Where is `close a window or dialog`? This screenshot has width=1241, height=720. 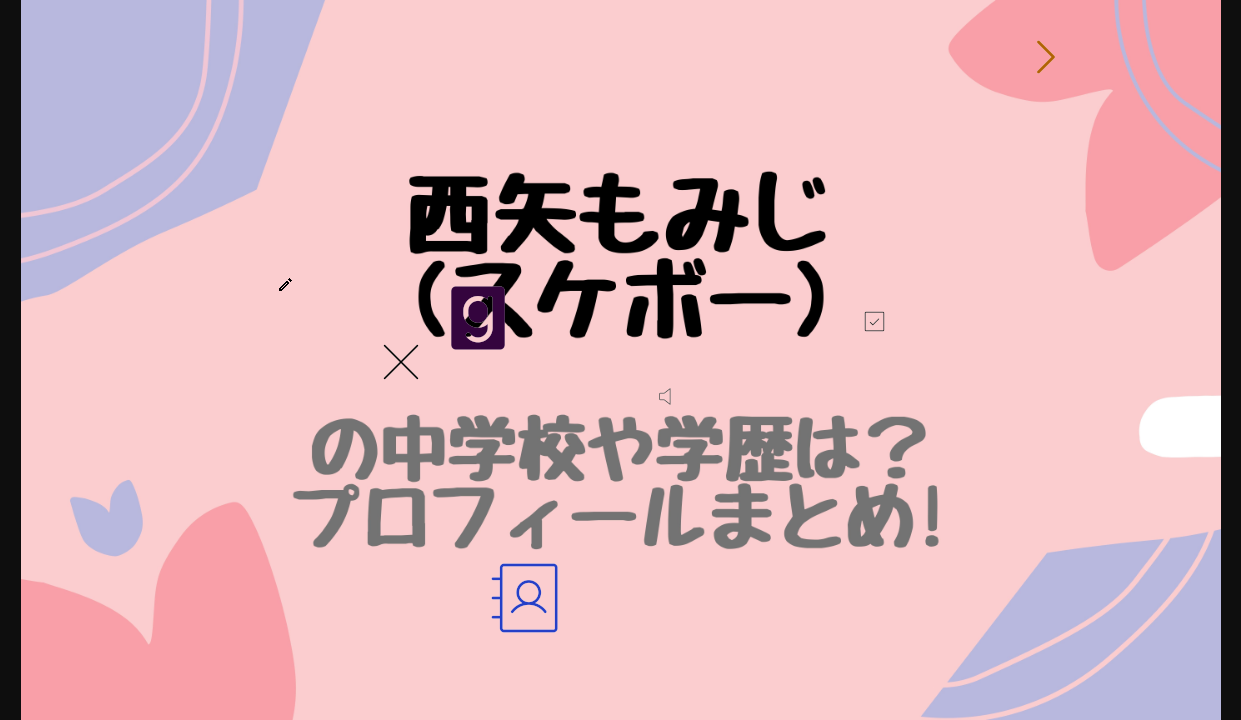 close a window or dialog is located at coordinates (401, 362).